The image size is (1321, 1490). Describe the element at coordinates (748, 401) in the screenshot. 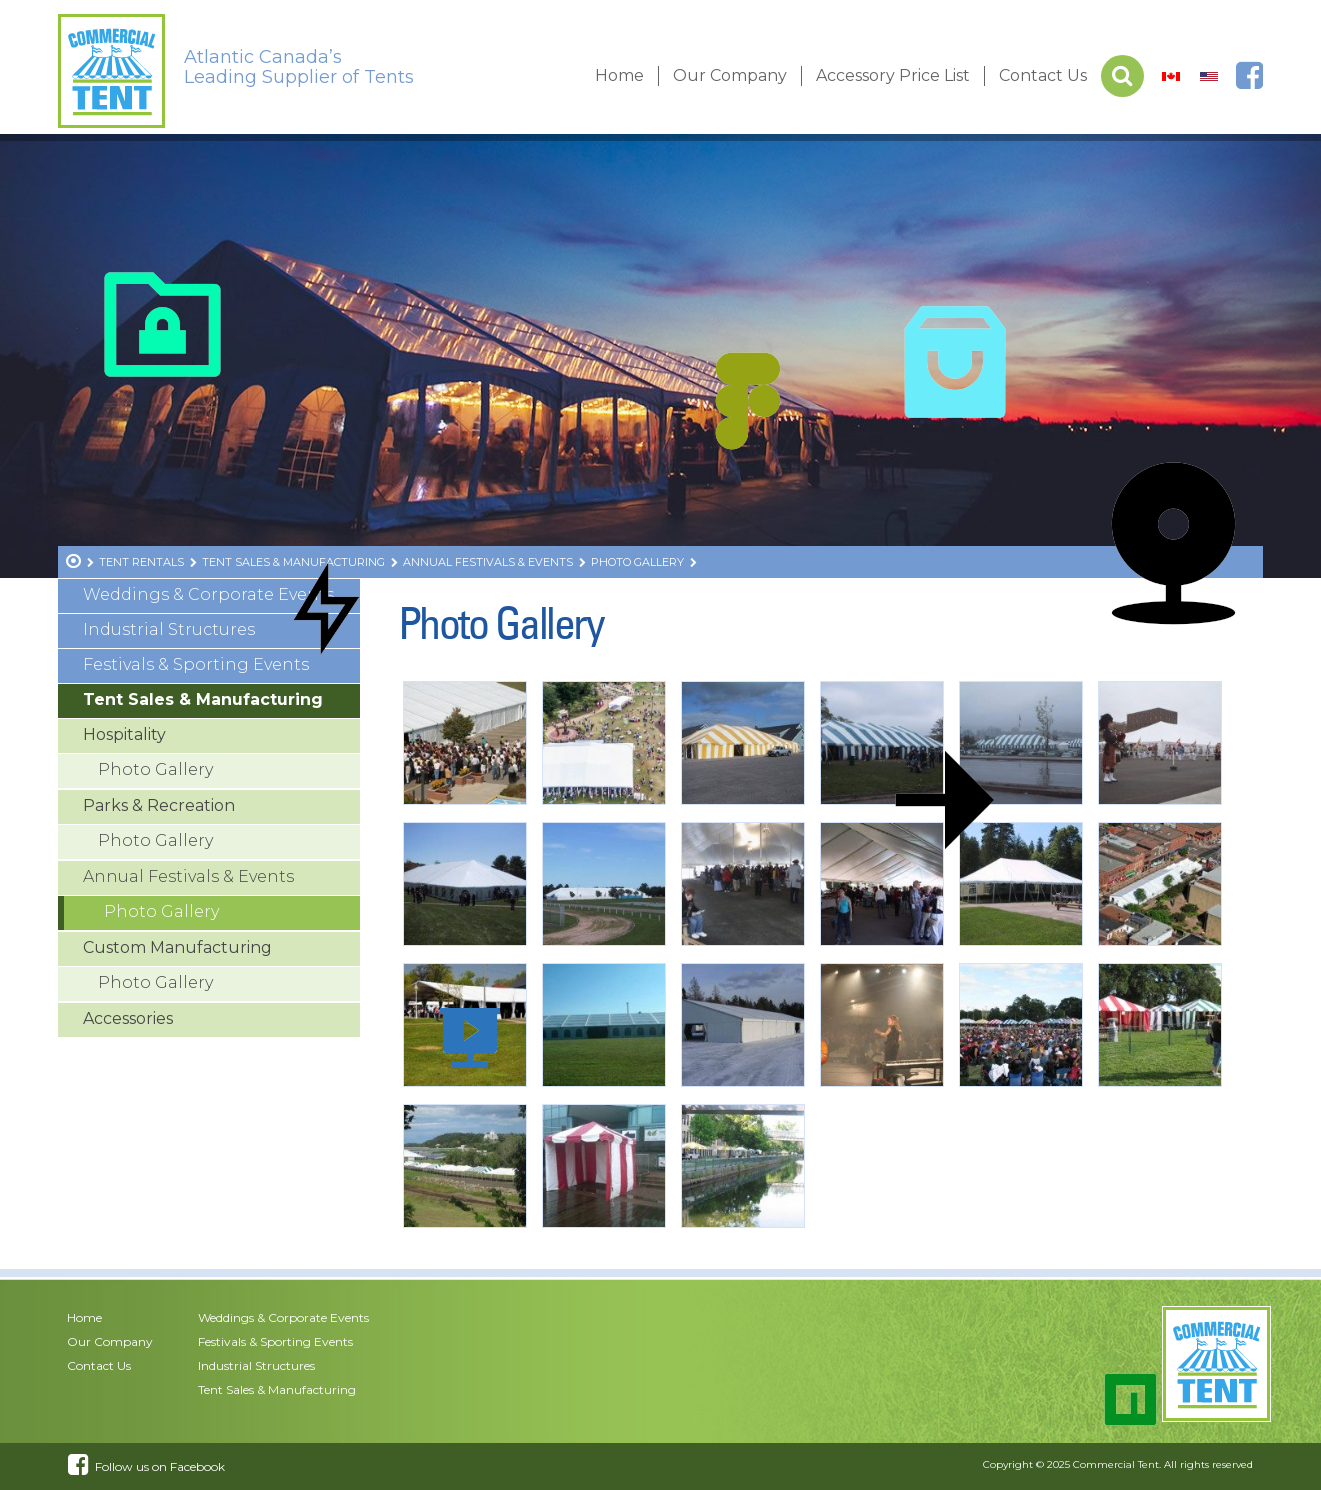

I see `open figma design app` at that location.